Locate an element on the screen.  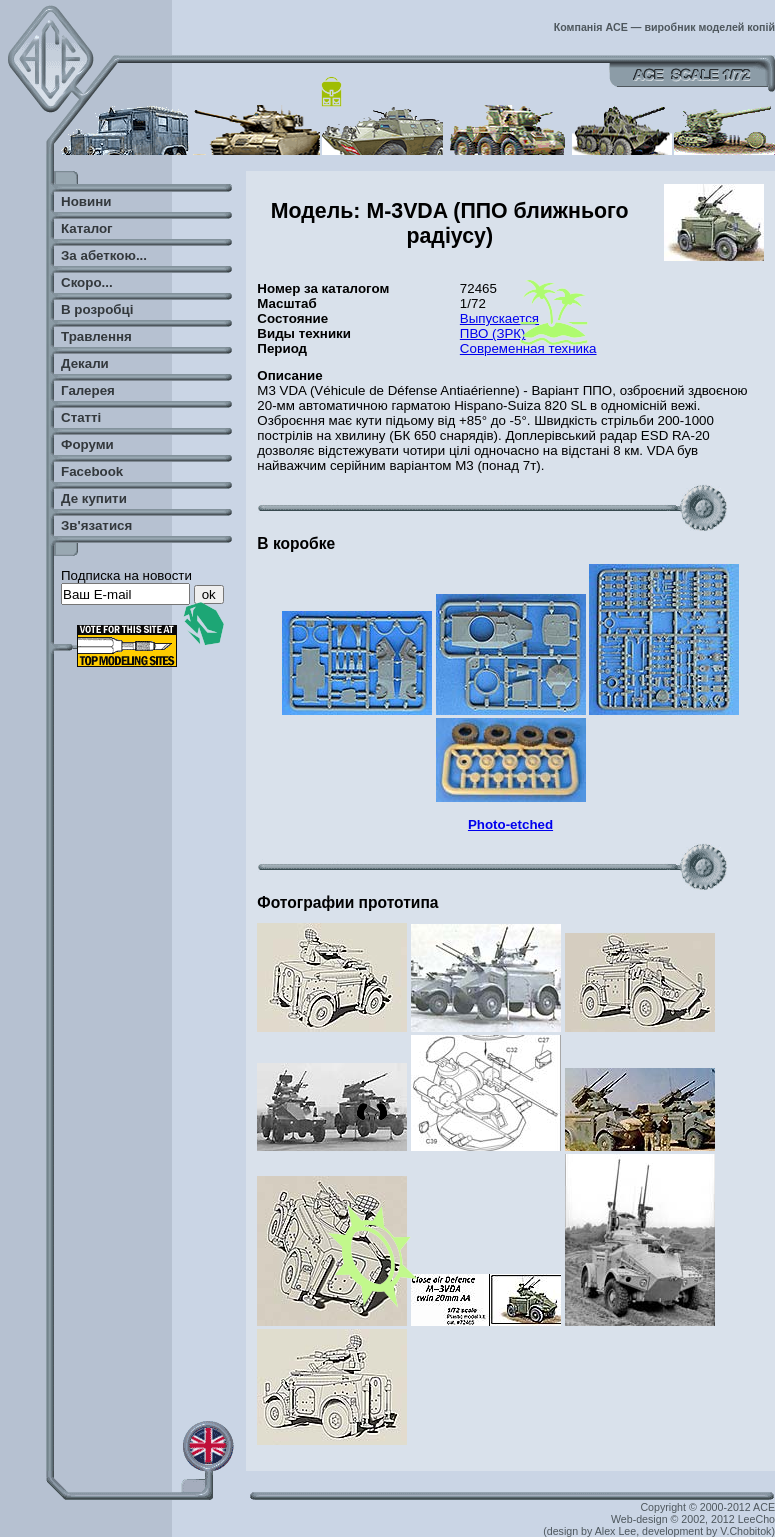
access your inventory or stored items is located at coordinates (331, 91).